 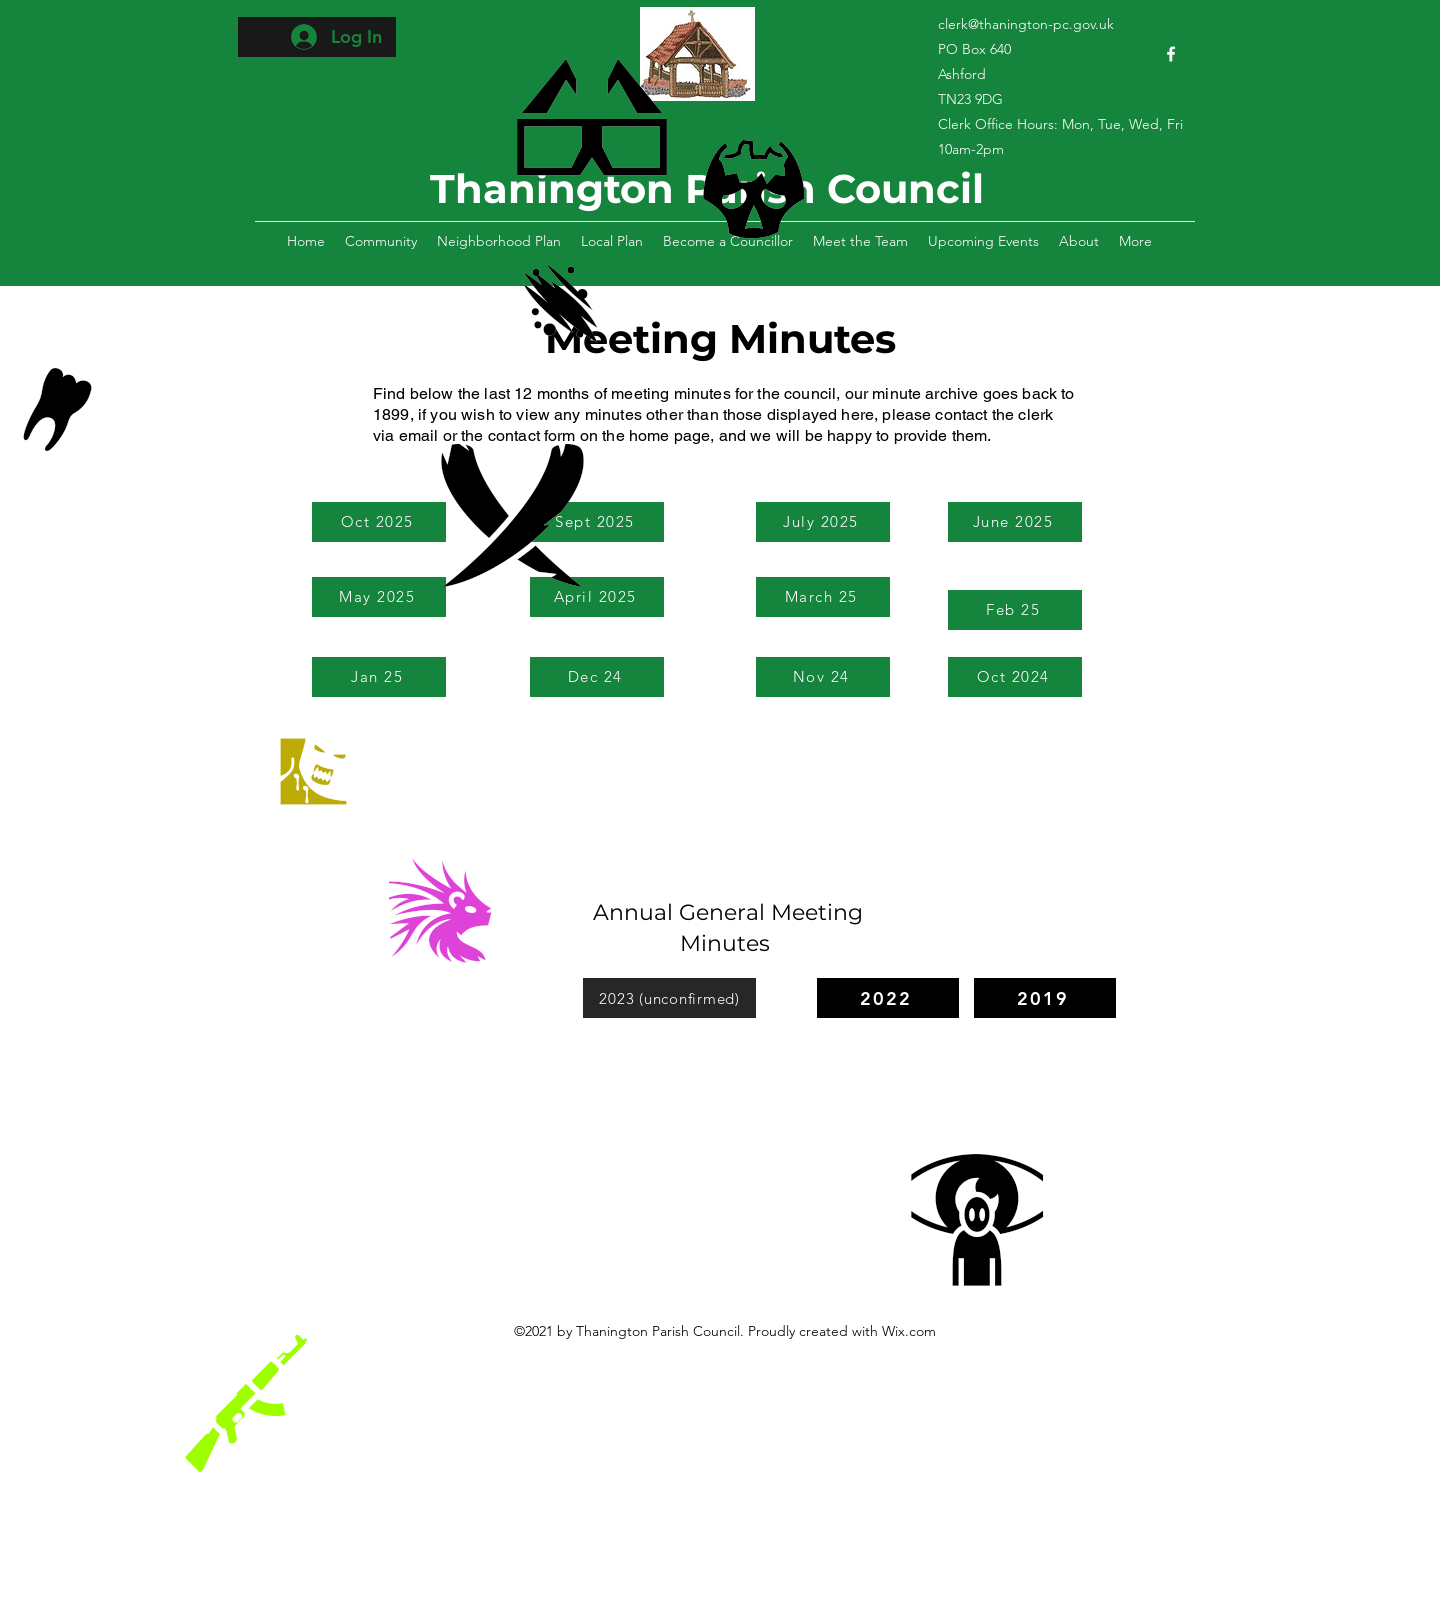 I want to click on enable 3D viewing mode, so click(x=592, y=116).